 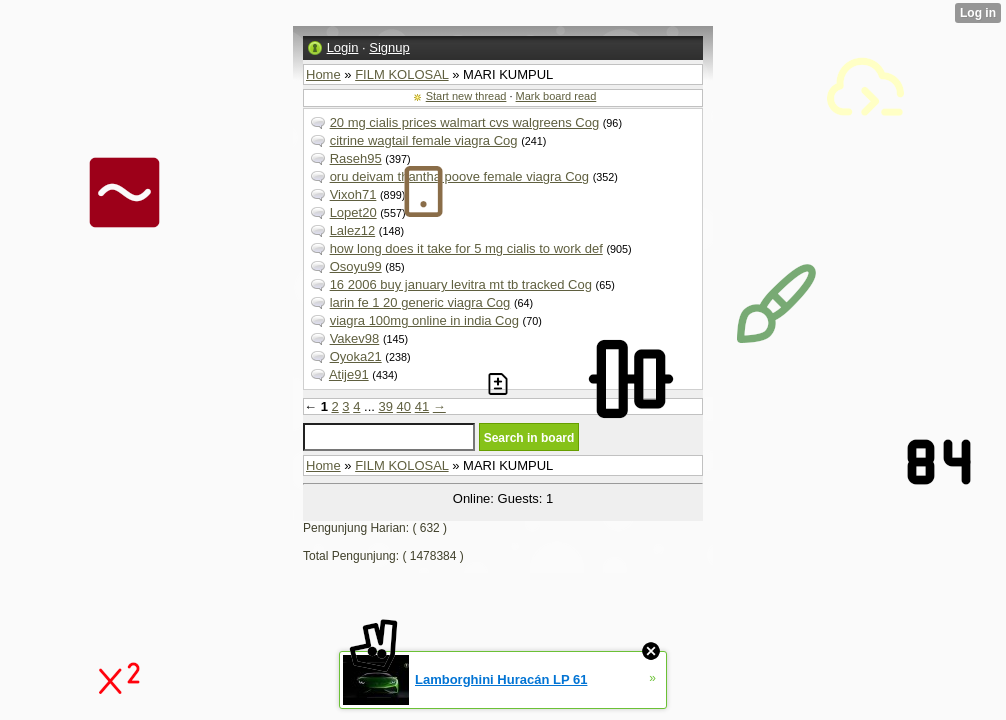 I want to click on indicates approximate or similar value, so click(x=124, y=192).